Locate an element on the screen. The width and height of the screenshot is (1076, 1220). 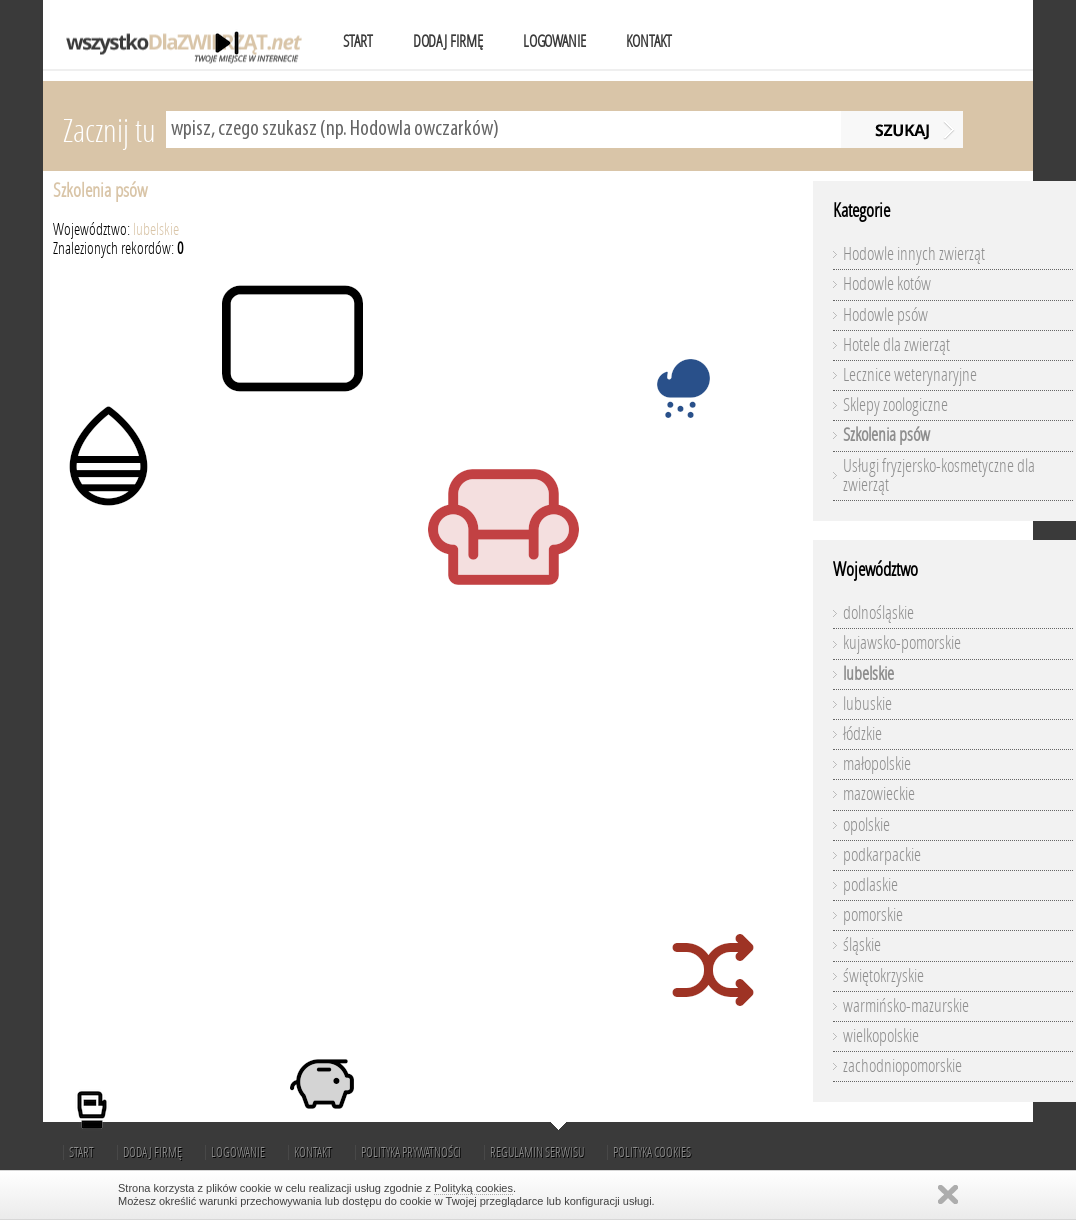
access mixed martial arts or boxing content is located at coordinates (92, 1110).